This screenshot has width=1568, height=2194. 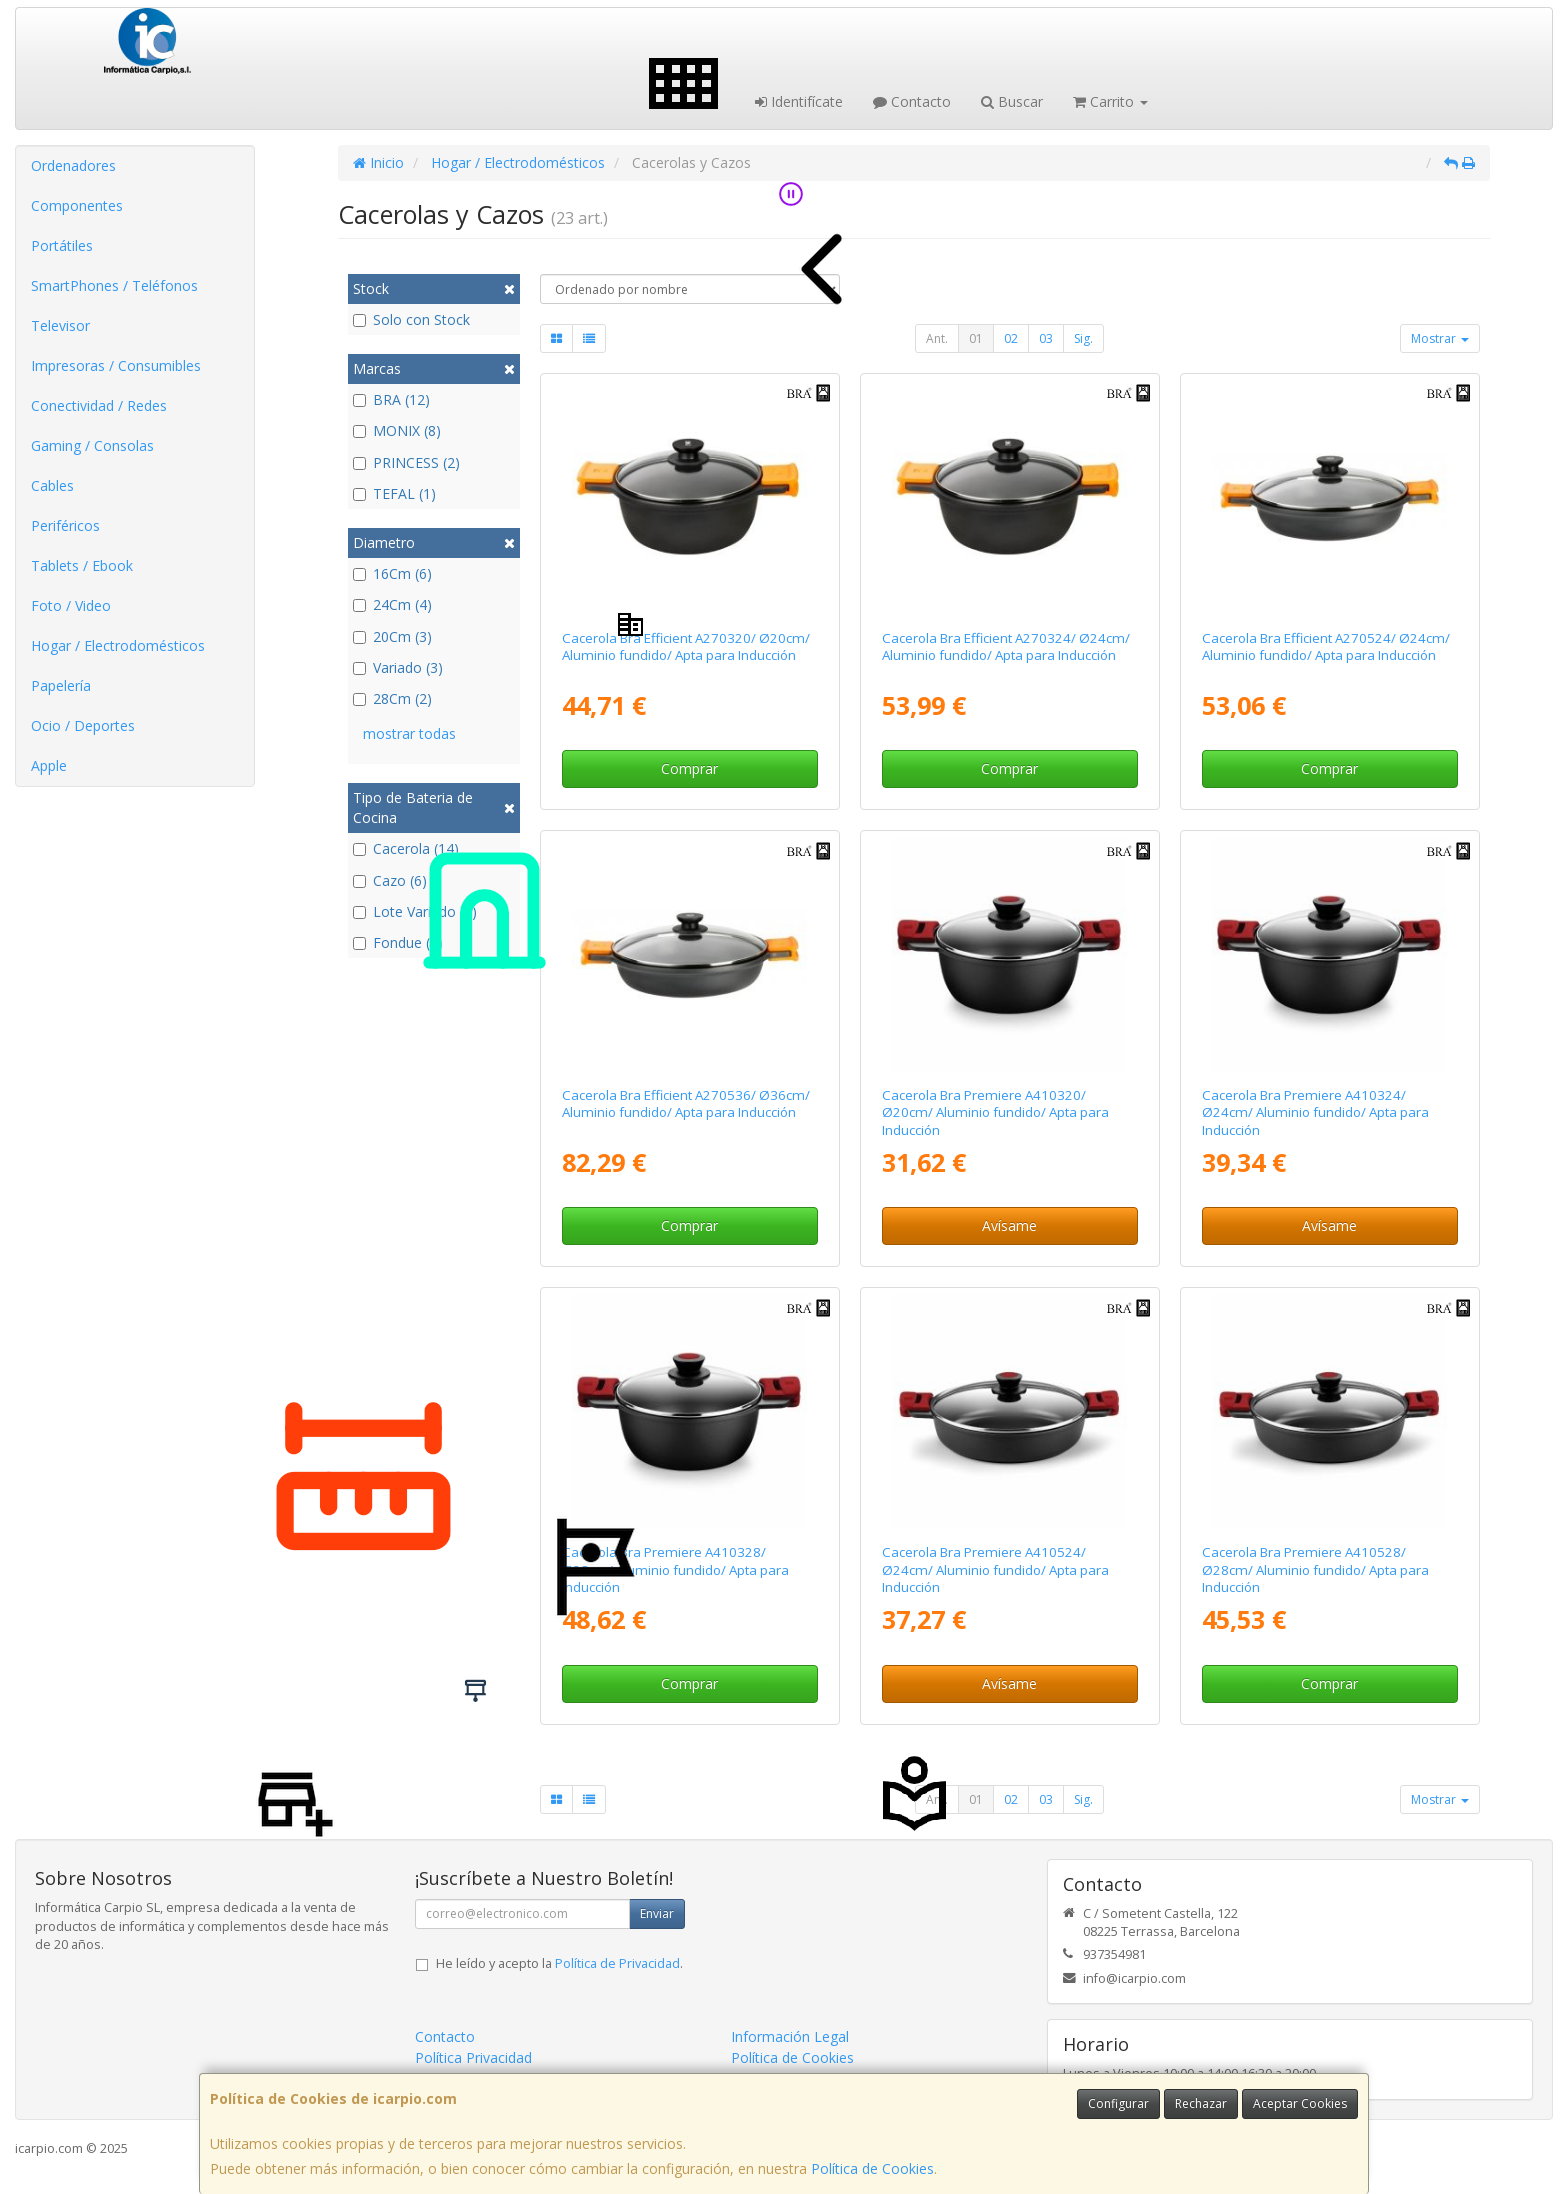 What do you see at coordinates (475, 1689) in the screenshot?
I see `start a presentation or slideshow` at bounding box center [475, 1689].